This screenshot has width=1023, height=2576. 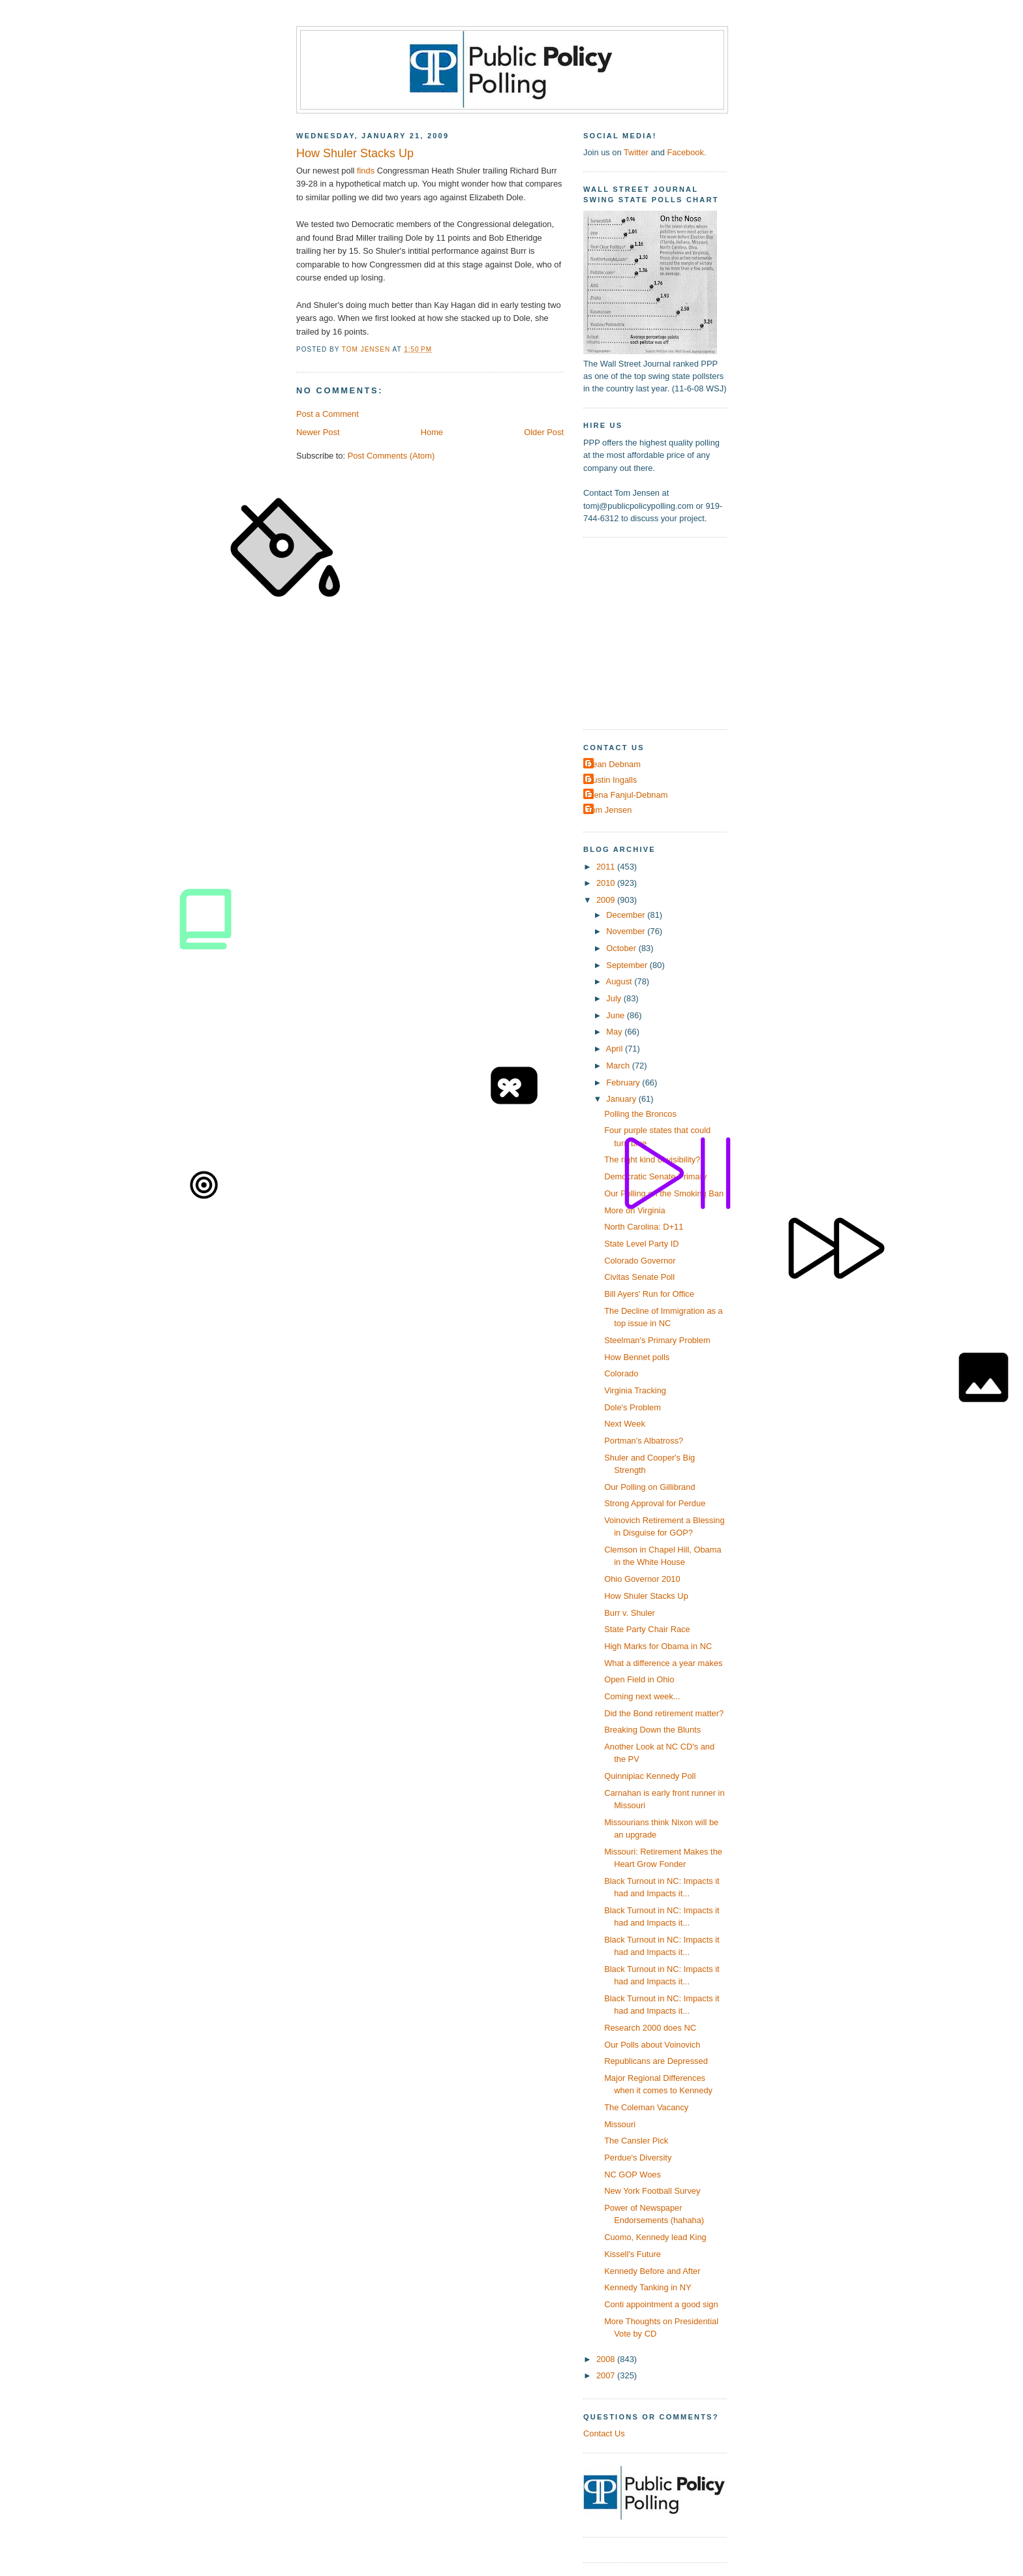 I want to click on access your gift card balance, so click(x=514, y=1085).